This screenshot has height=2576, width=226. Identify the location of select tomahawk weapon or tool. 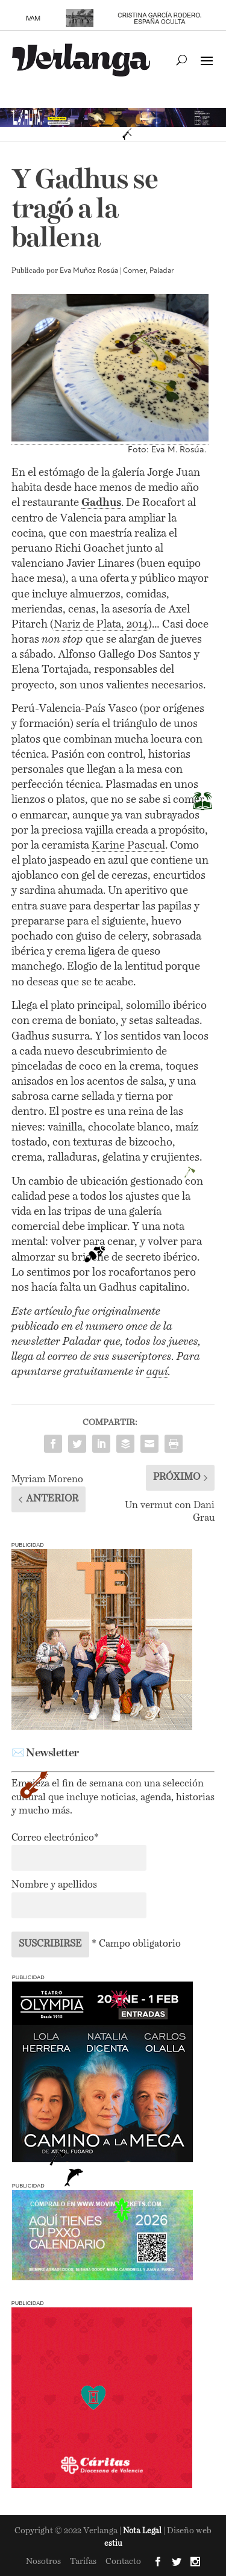
(190, 1172).